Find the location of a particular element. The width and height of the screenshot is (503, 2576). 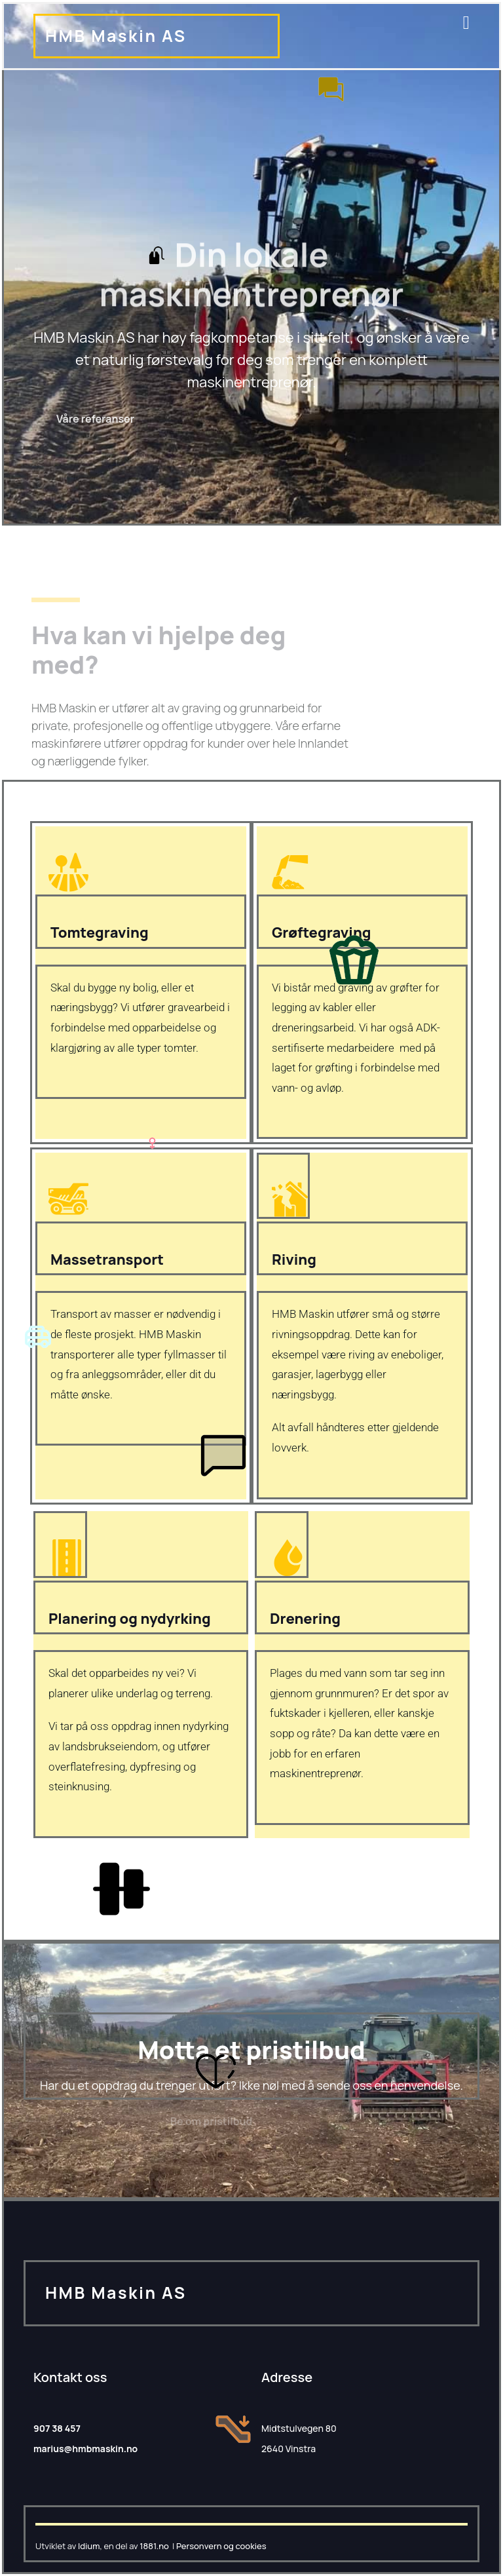

swipe down gesture indicator is located at coordinates (152, 1143).